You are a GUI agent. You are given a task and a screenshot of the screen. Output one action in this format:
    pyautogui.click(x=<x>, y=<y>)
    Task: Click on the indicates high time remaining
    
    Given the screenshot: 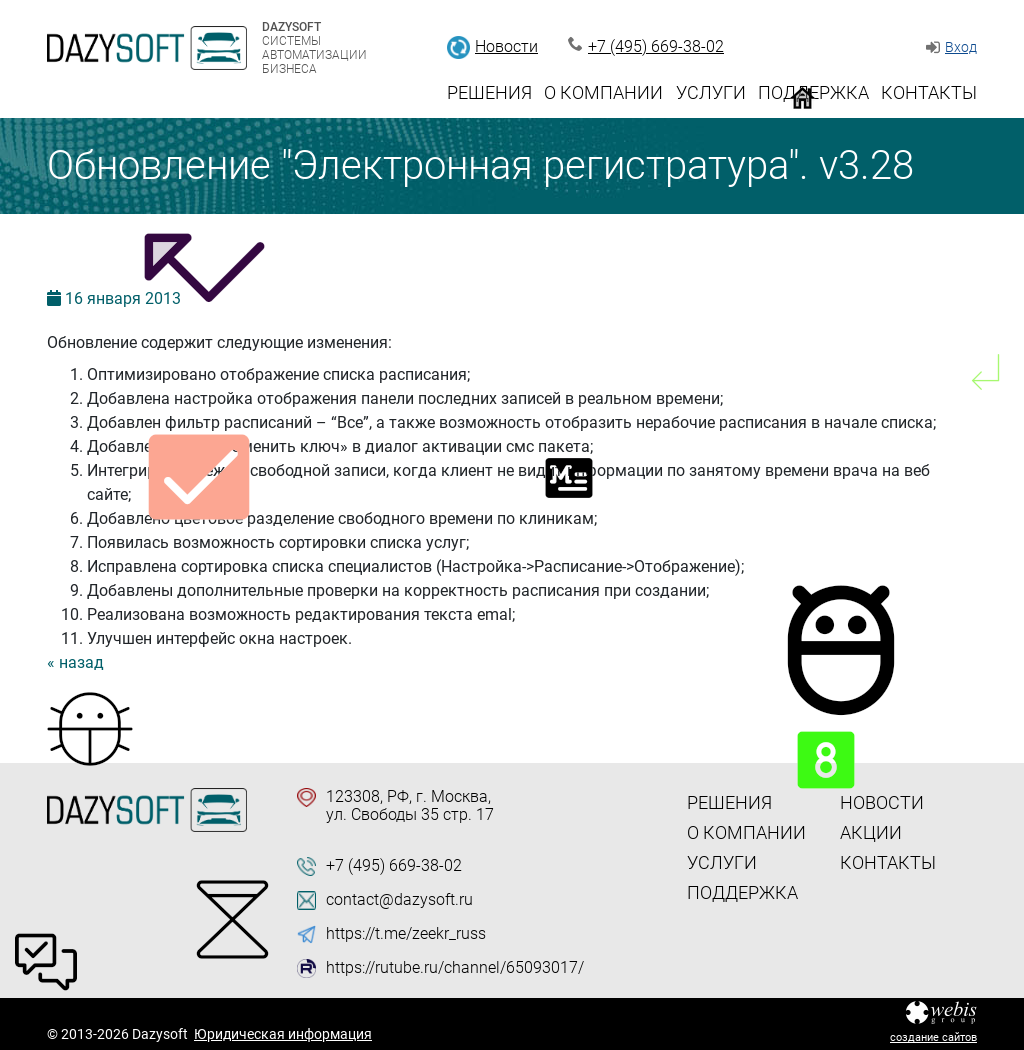 What is the action you would take?
    pyautogui.click(x=232, y=919)
    